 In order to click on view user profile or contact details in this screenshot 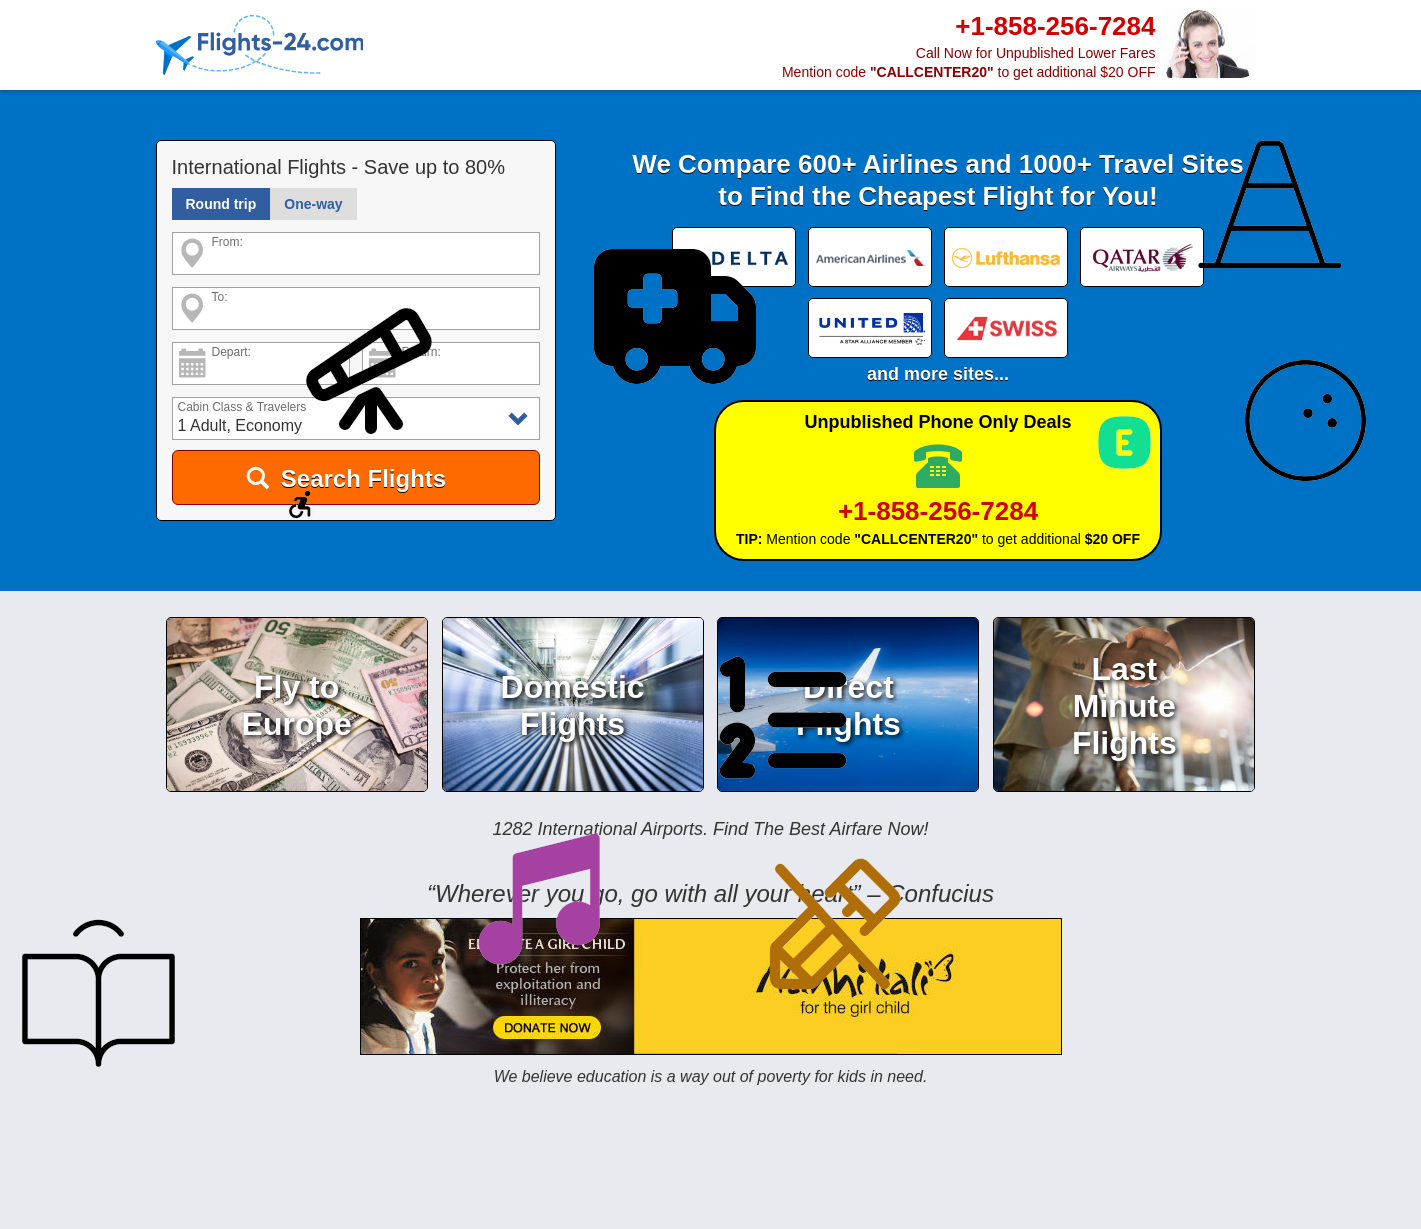, I will do `click(98, 990)`.